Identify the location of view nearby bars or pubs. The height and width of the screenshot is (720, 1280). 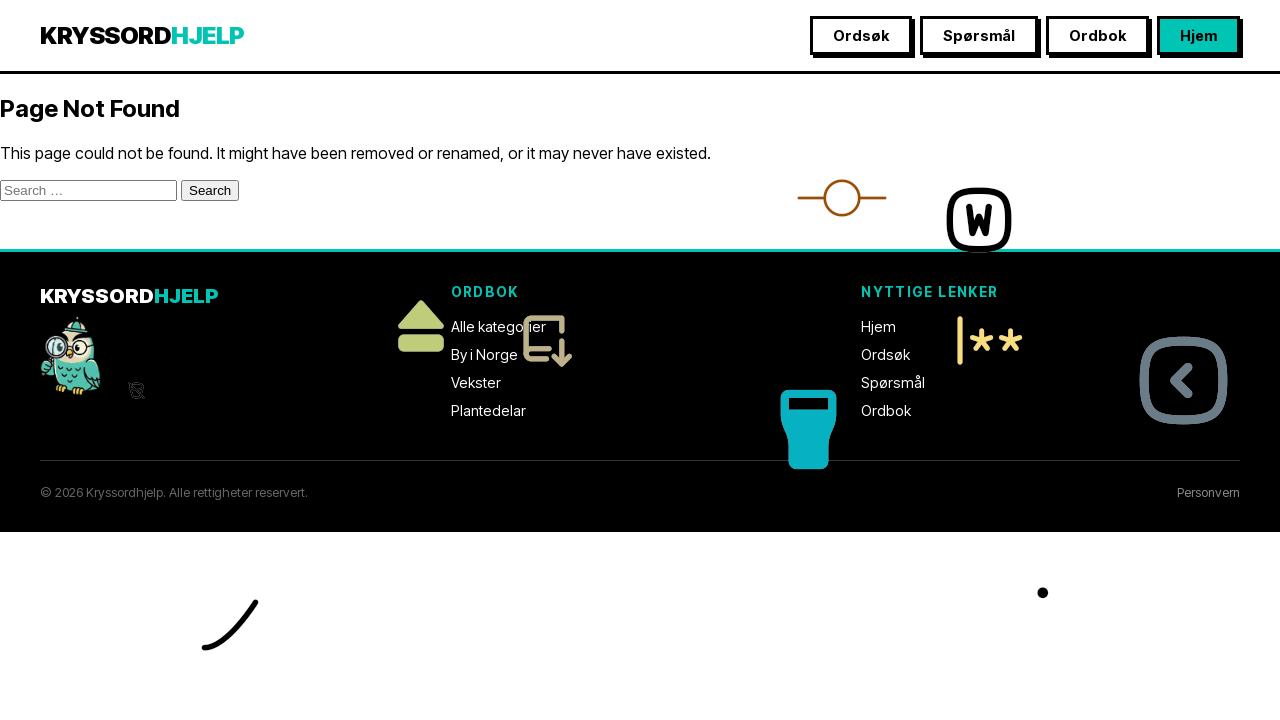
(808, 429).